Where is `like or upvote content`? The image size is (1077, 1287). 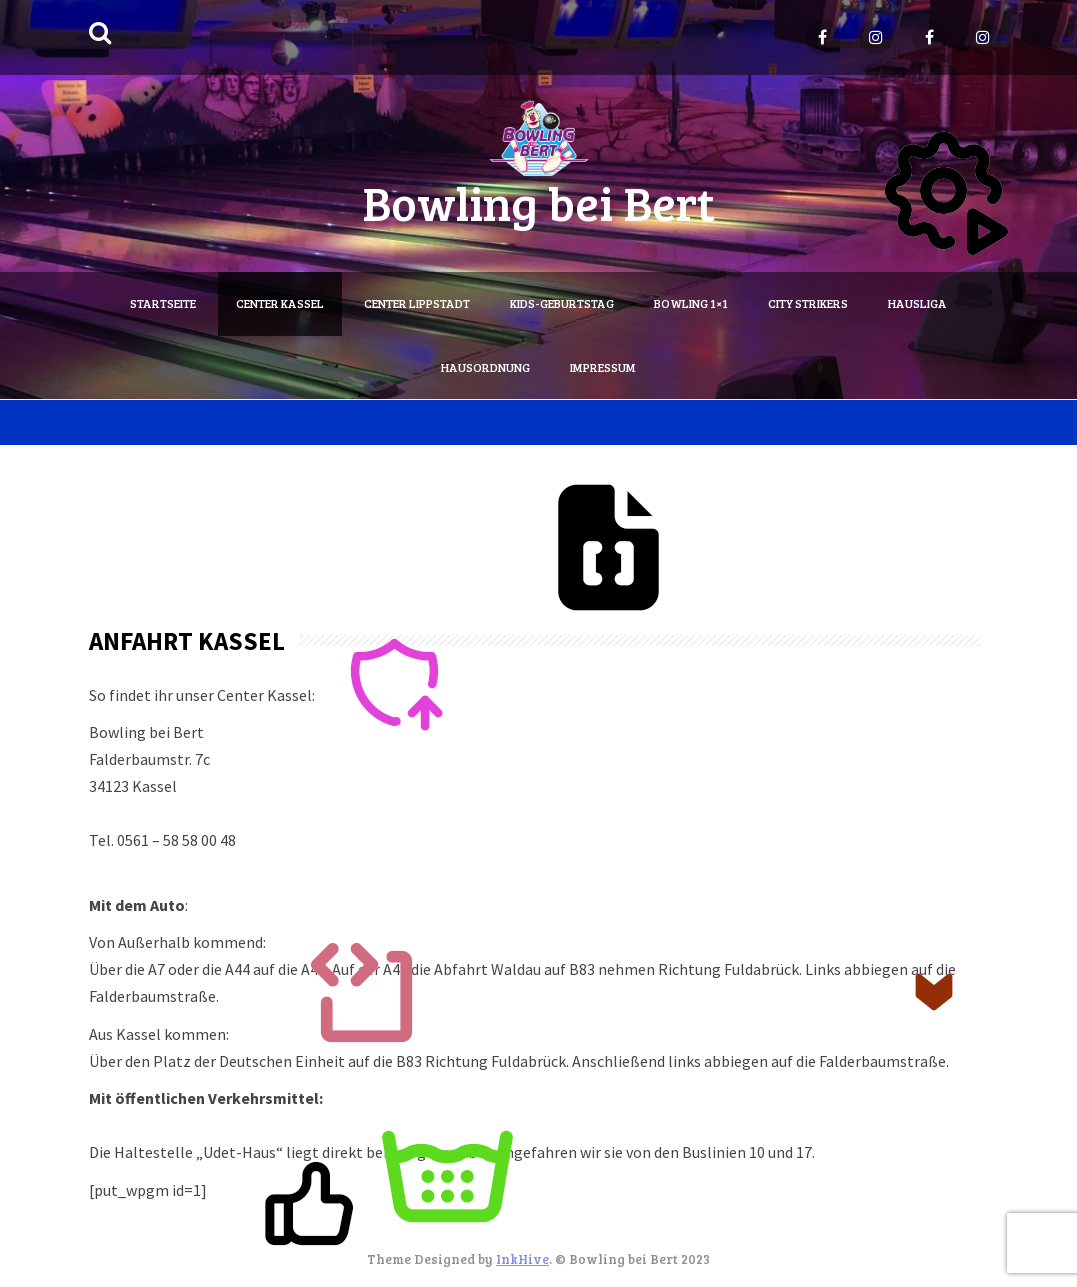 like or upvote content is located at coordinates (311, 1203).